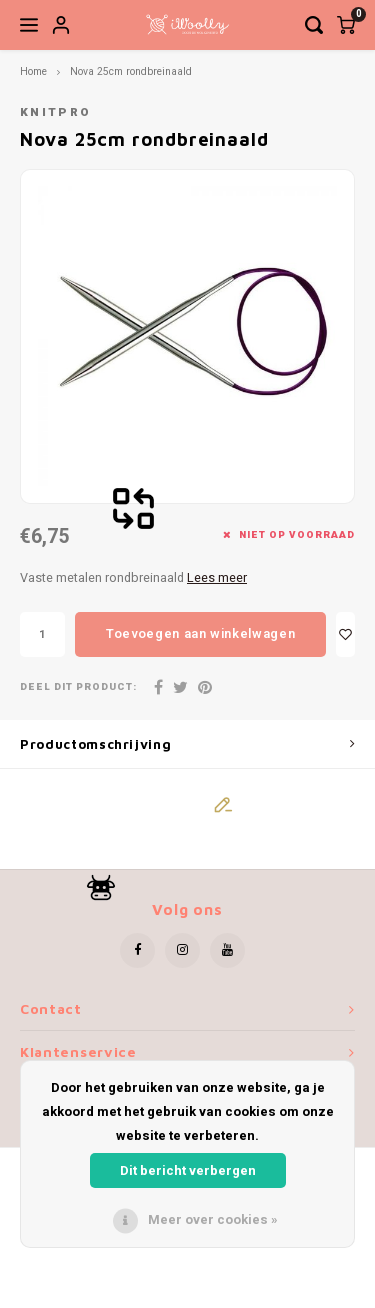  Describe the element at coordinates (133, 508) in the screenshot. I see `swap or exchange two items` at that location.